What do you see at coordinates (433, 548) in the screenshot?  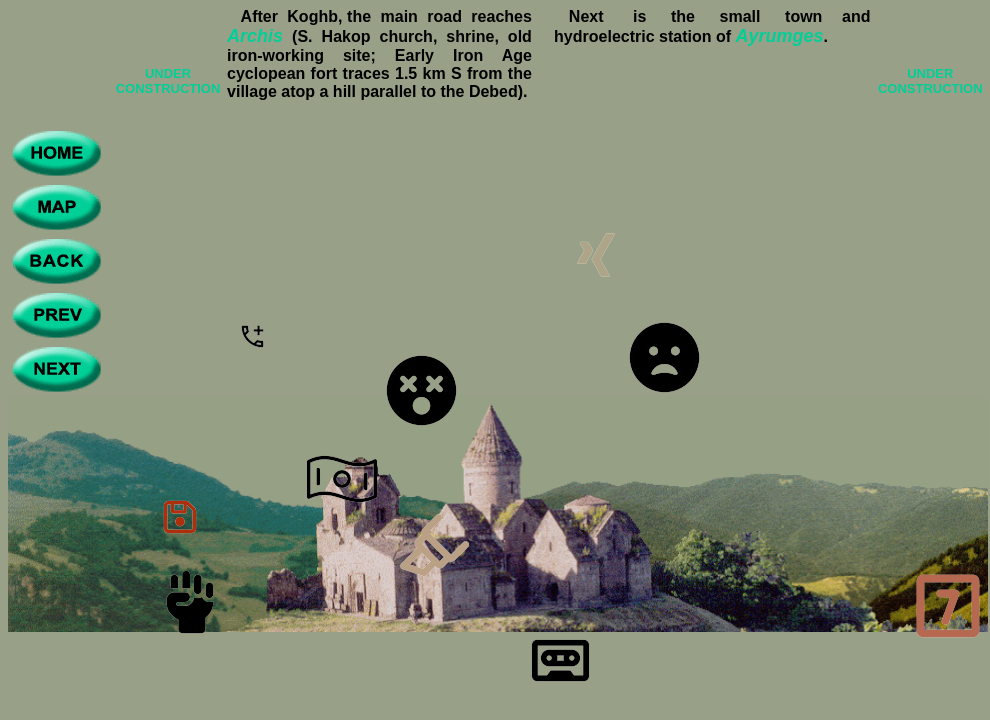 I see `highlight or mark selected text` at bounding box center [433, 548].